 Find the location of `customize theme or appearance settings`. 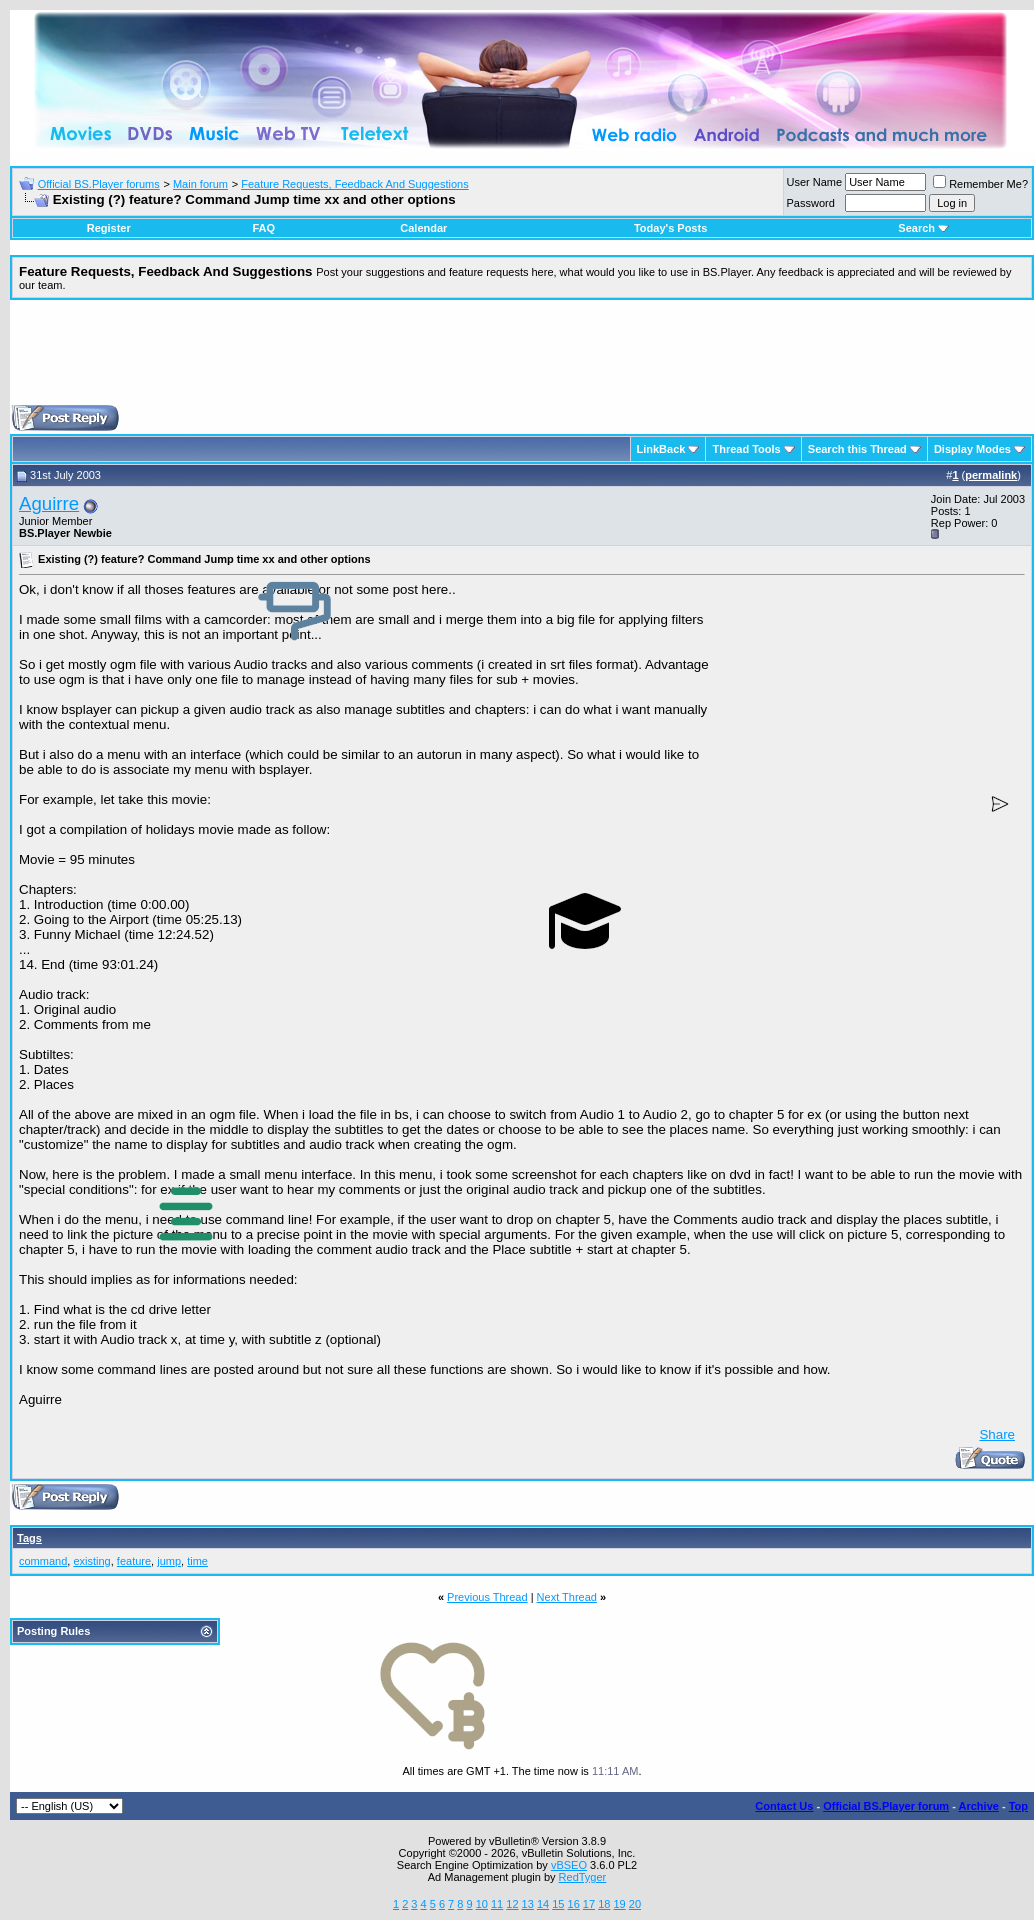

customize theme or appearance settings is located at coordinates (294, 606).